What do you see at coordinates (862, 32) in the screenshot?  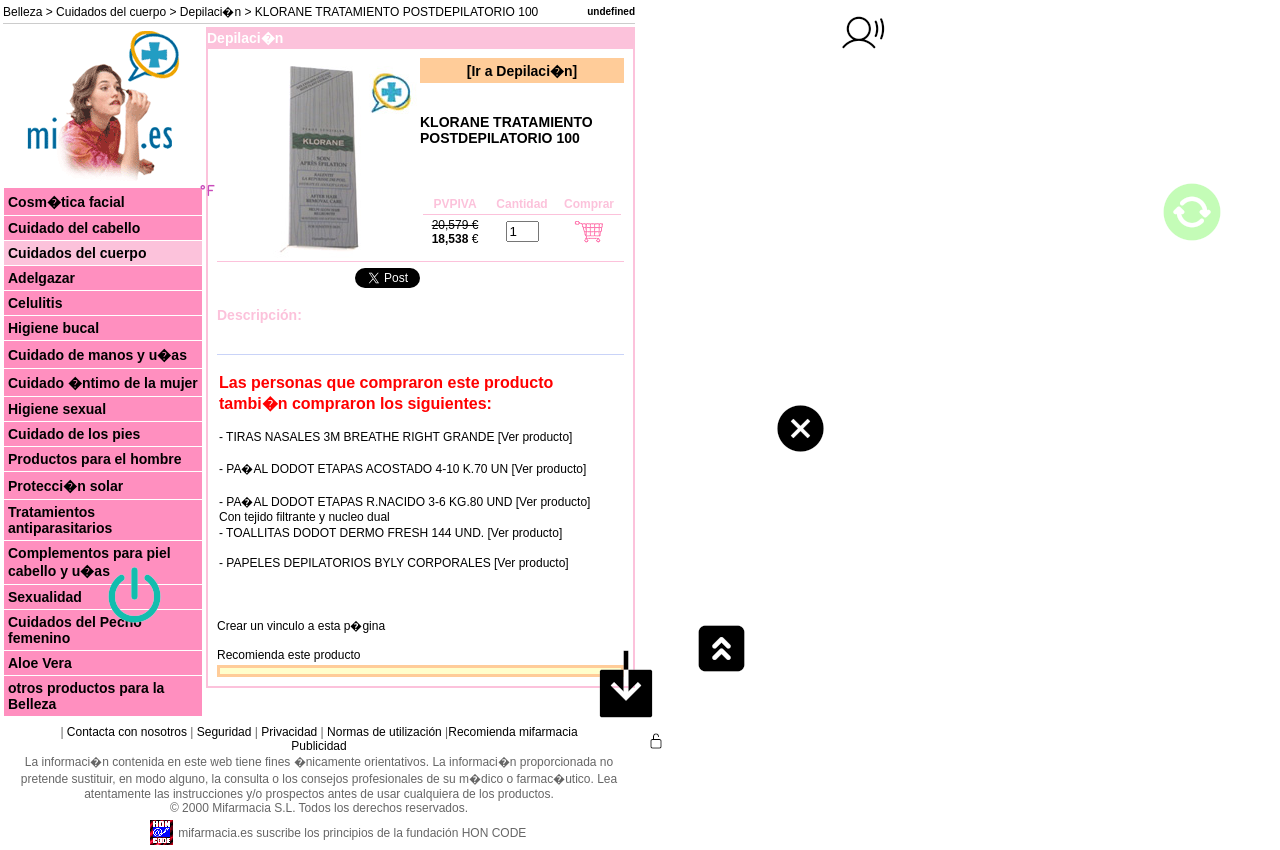 I see `user audio or voice settings` at bounding box center [862, 32].